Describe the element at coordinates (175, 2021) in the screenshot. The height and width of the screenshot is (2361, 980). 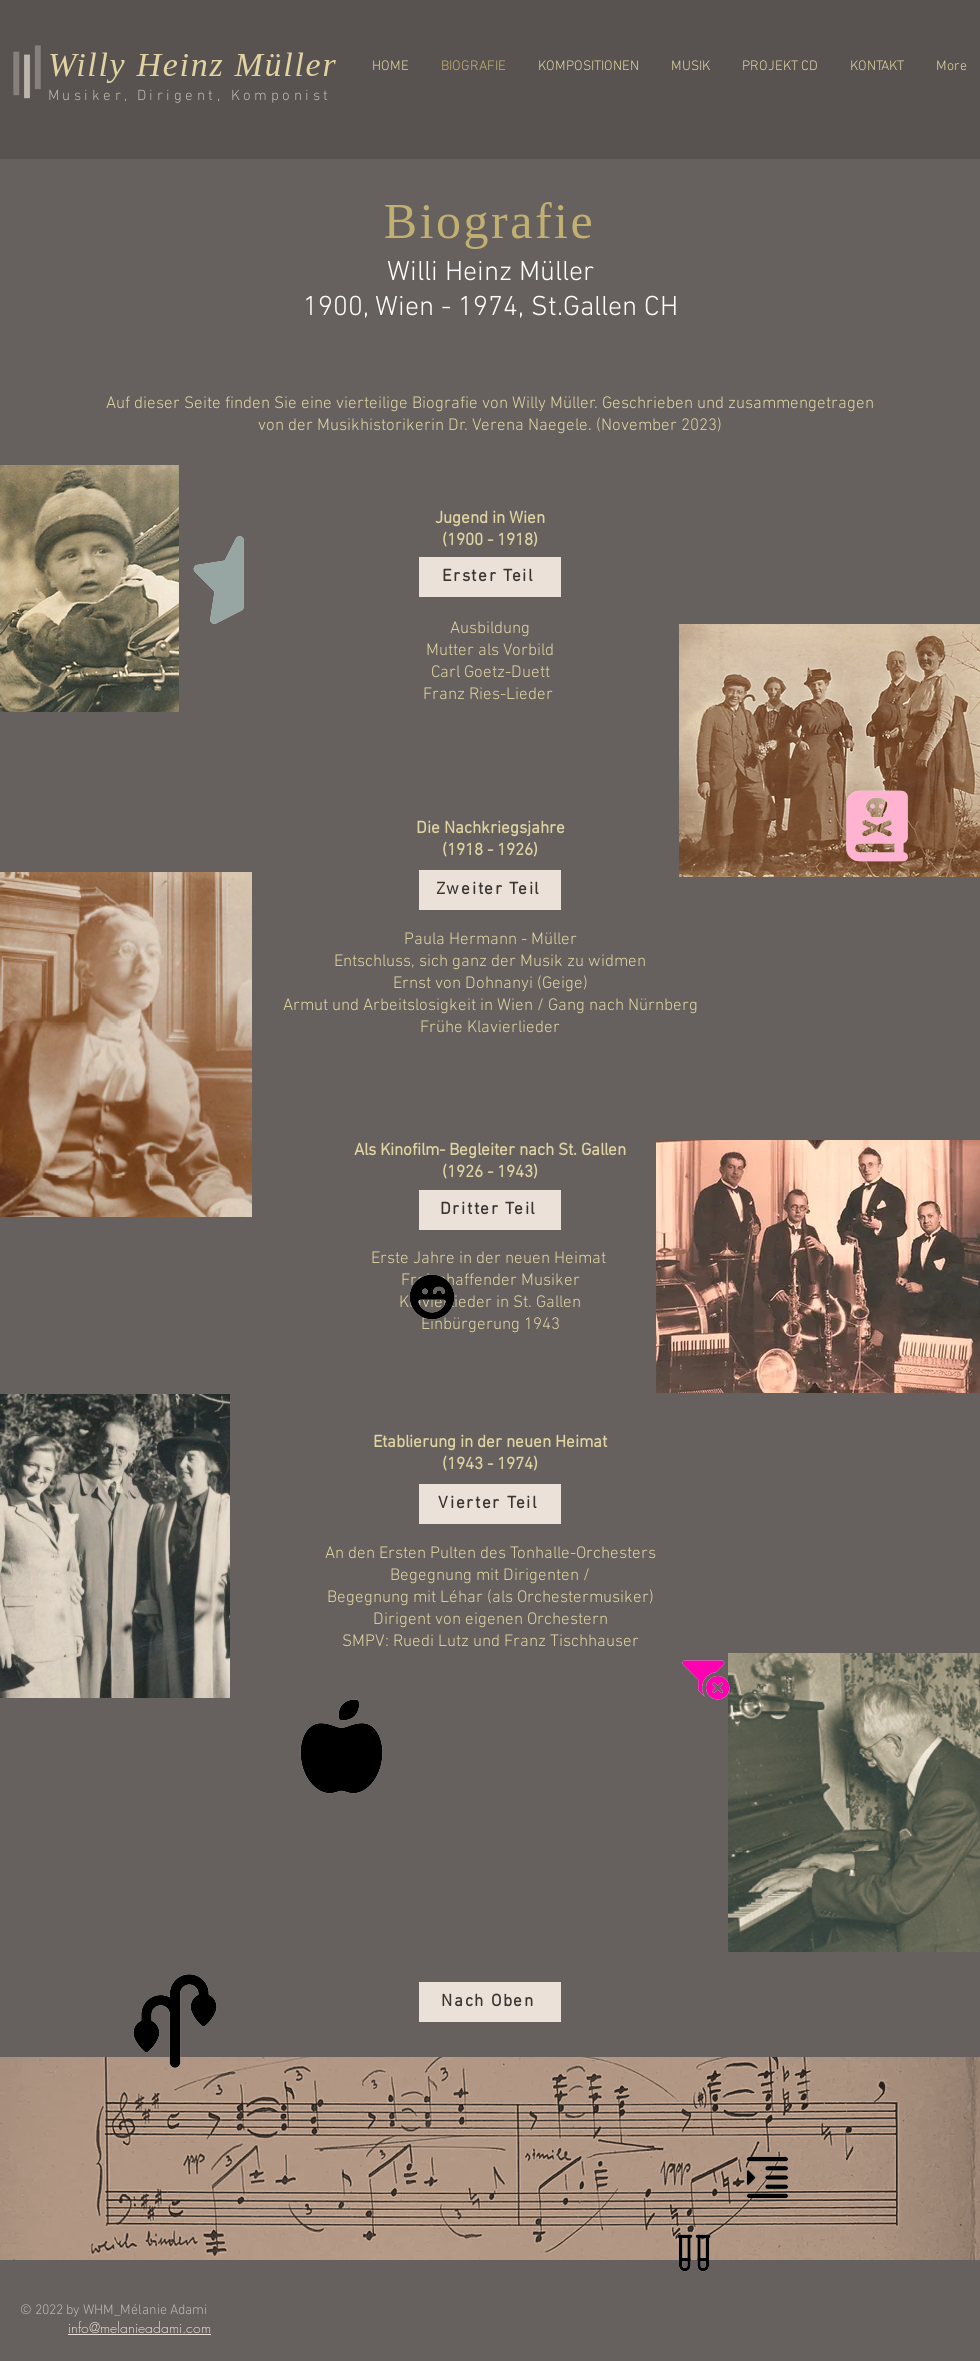
I see `indicates a plant needs watering` at that location.